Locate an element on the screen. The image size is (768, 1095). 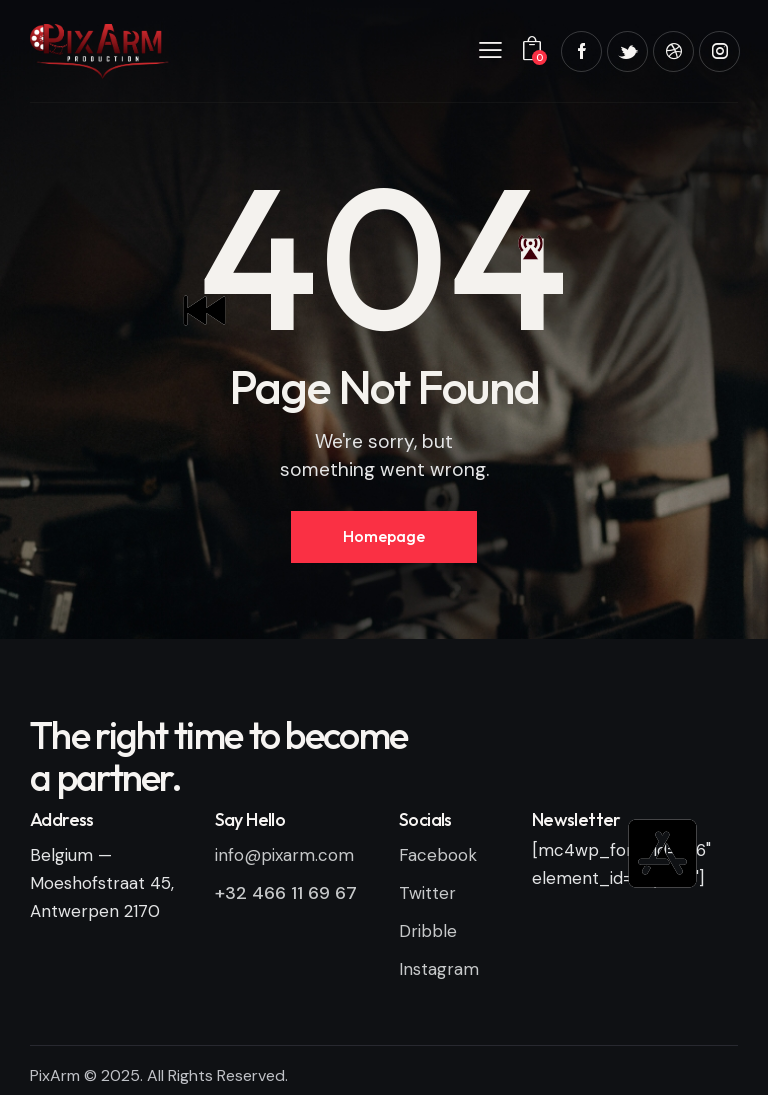
skip to the beginning of the track is located at coordinates (204, 310).